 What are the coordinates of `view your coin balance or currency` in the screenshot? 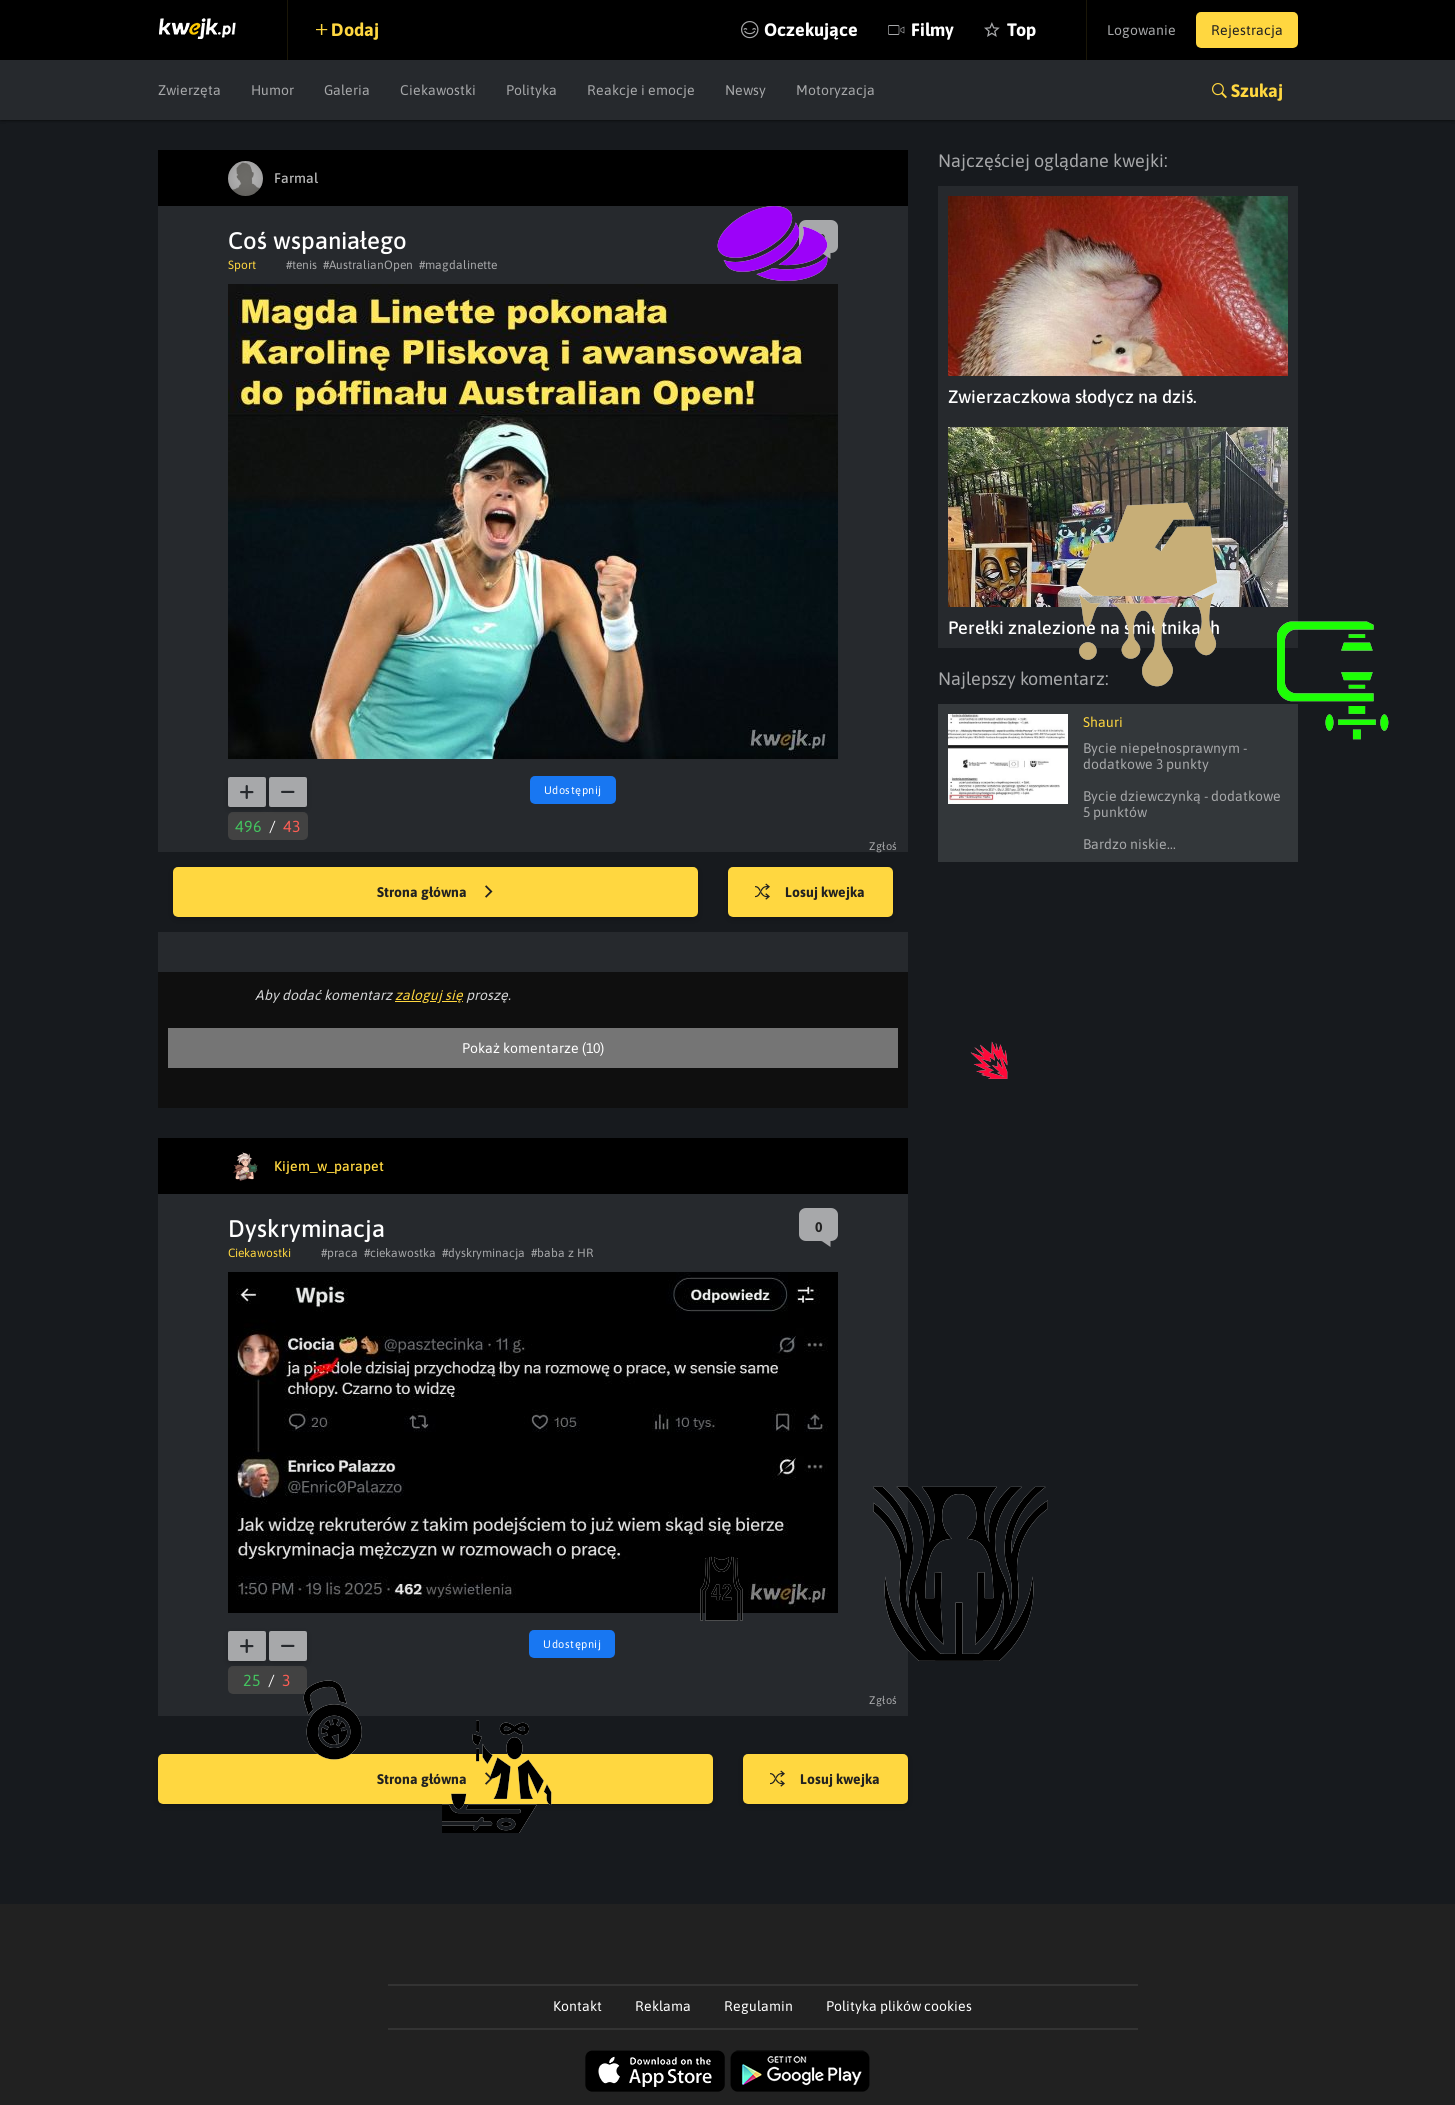 It's located at (772, 243).